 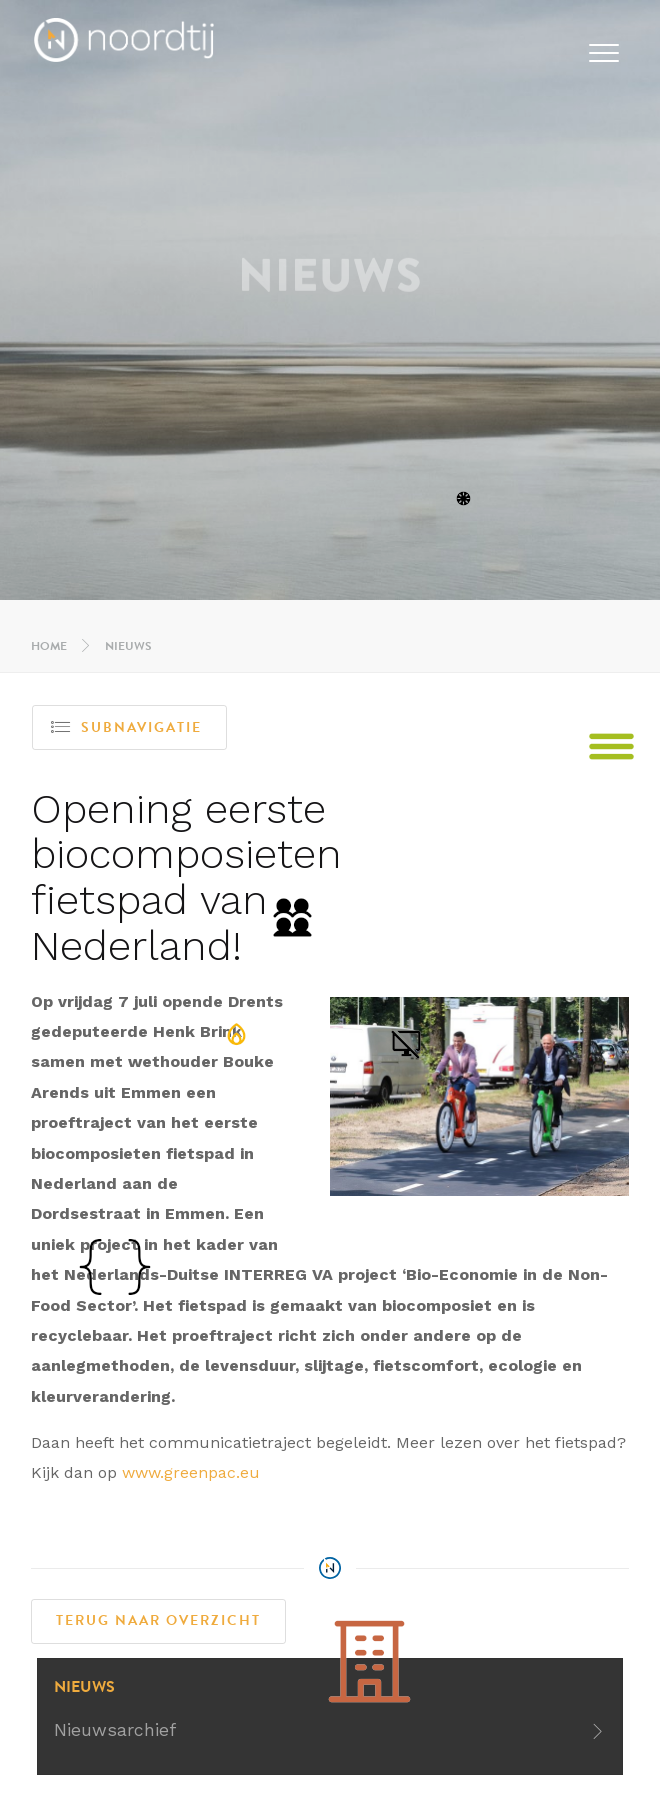 What do you see at coordinates (406, 1043) in the screenshot?
I see `desktop access is currently disabled` at bounding box center [406, 1043].